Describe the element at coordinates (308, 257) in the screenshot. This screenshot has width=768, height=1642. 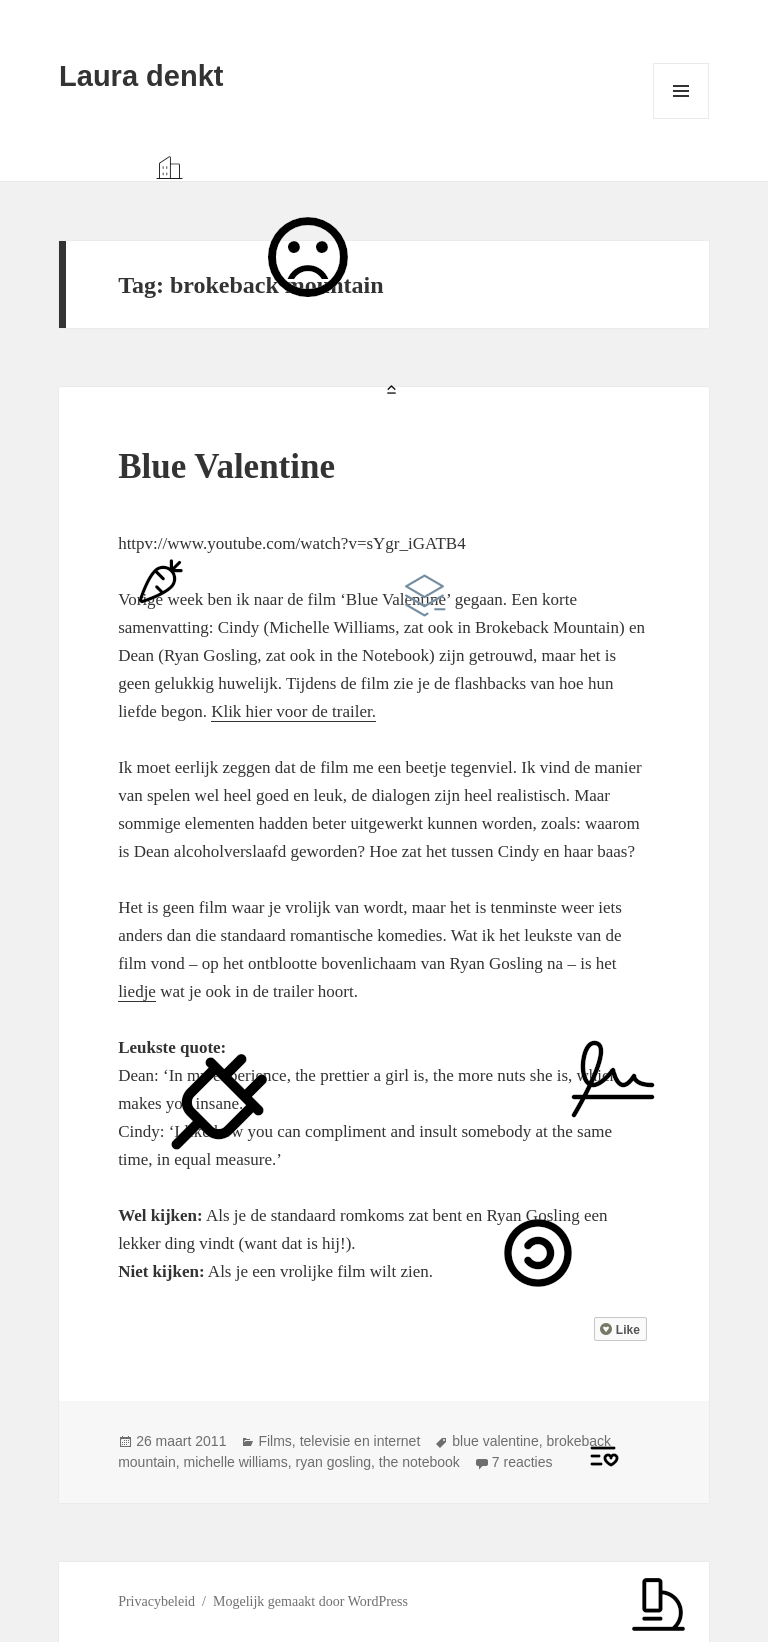
I see `rate your experience as negative` at that location.